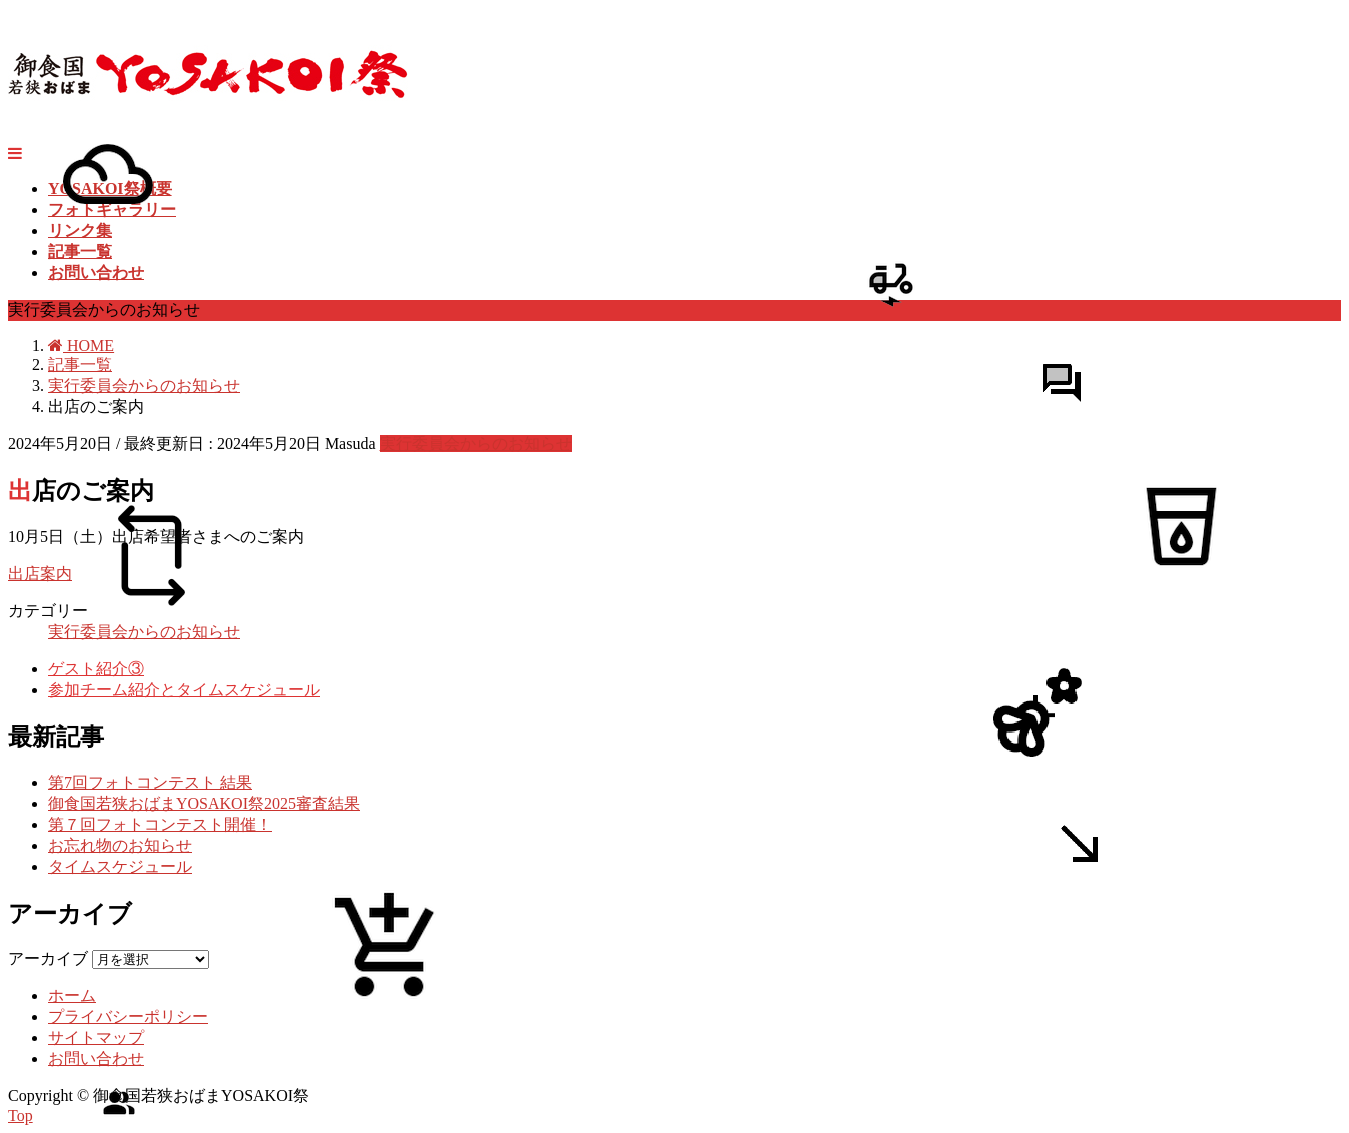 Image resolution: width=1349 pixels, height=1133 pixels. What do you see at coordinates (1081, 845) in the screenshot?
I see `navigate to the bottom-right section` at bounding box center [1081, 845].